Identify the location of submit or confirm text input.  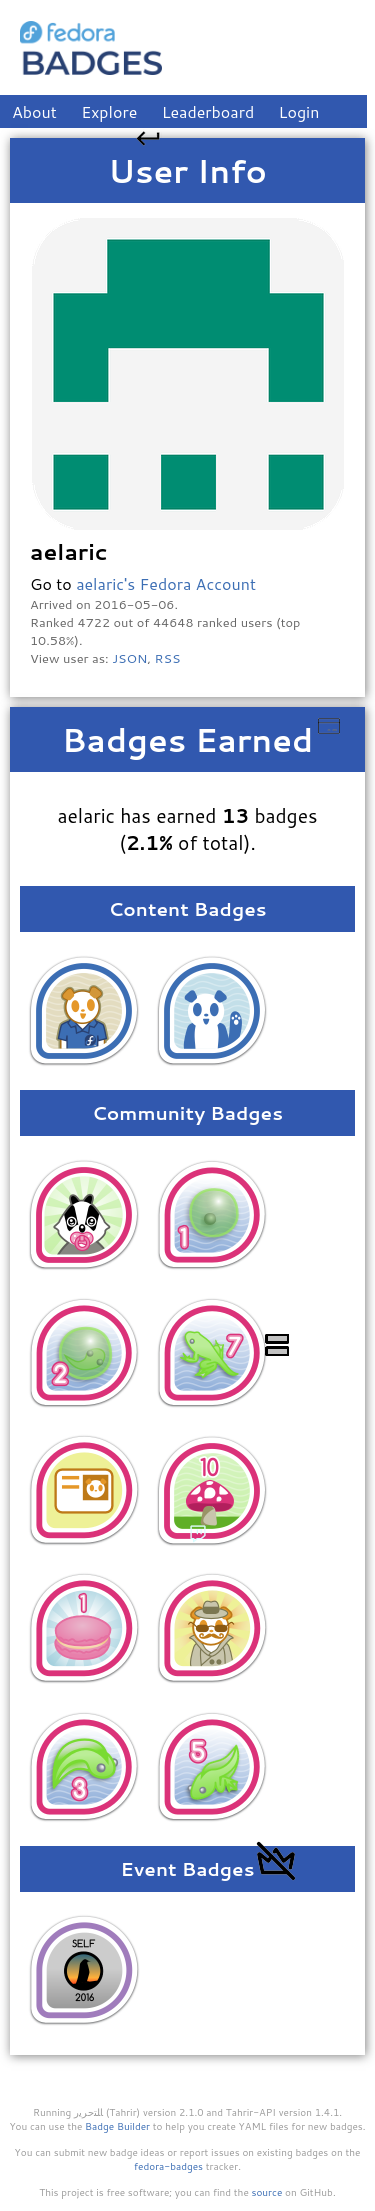
(148, 138).